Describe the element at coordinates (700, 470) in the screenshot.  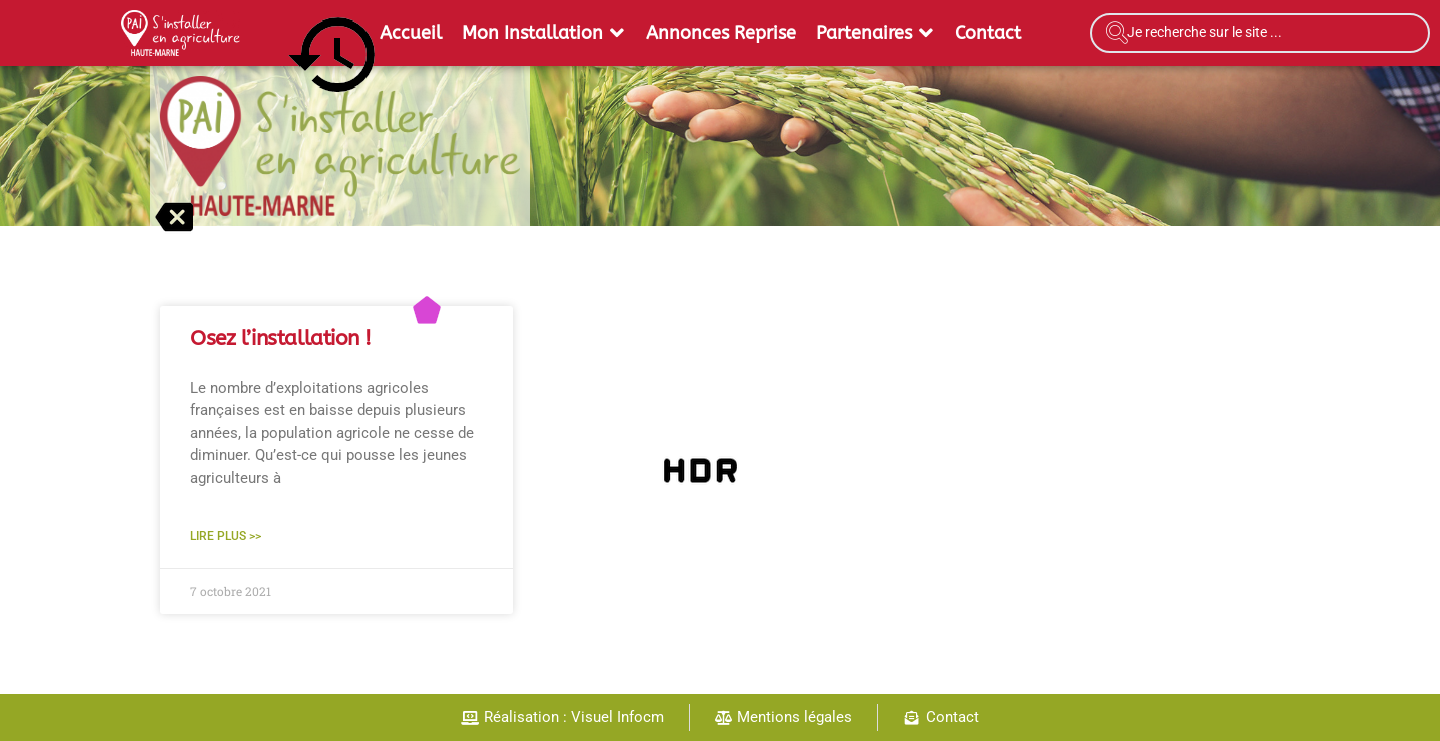
I see `enable HDR mode for photos` at that location.